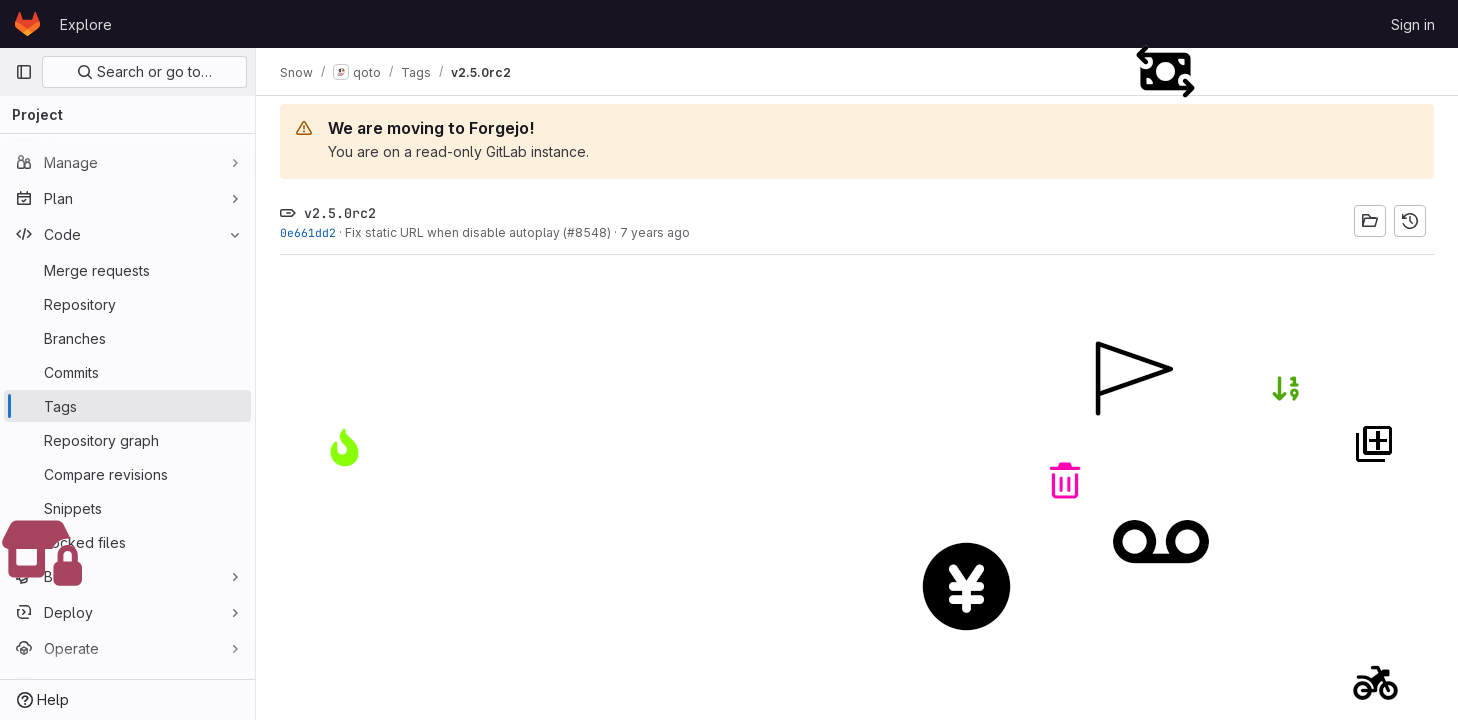 The image size is (1458, 720). What do you see at coordinates (1065, 481) in the screenshot?
I see `delete selected item` at bounding box center [1065, 481].